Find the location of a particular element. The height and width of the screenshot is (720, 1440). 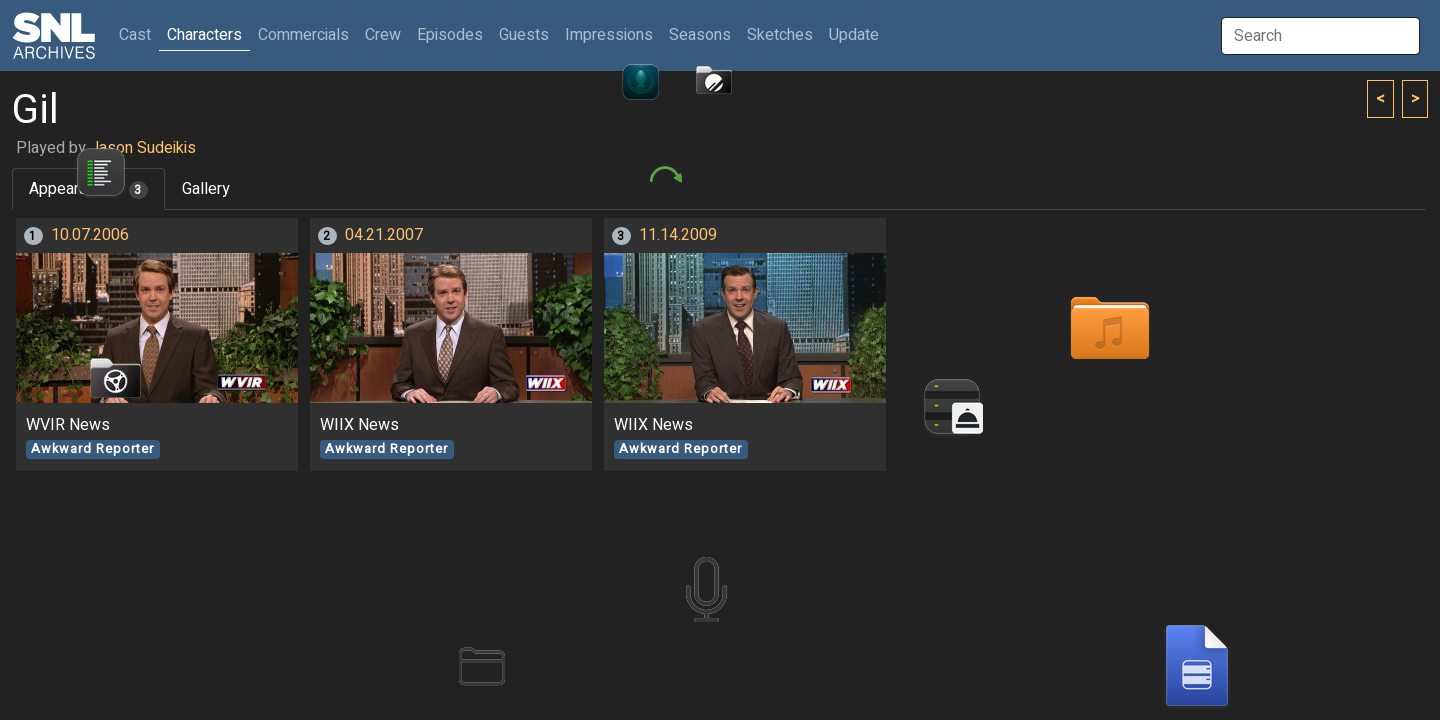

open your music files folder is located at coordinates (1110, 328).